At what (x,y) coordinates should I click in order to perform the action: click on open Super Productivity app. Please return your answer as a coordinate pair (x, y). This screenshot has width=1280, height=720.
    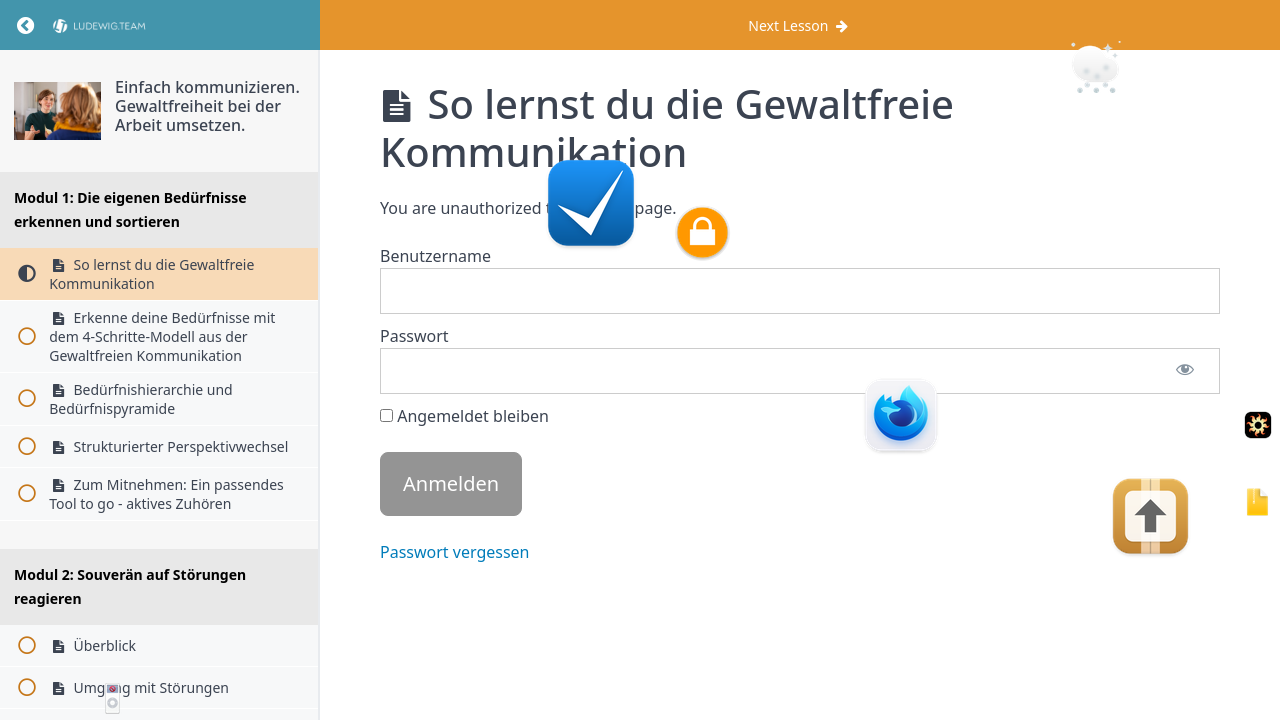
    Looking at the image, I should click on (591, 203).